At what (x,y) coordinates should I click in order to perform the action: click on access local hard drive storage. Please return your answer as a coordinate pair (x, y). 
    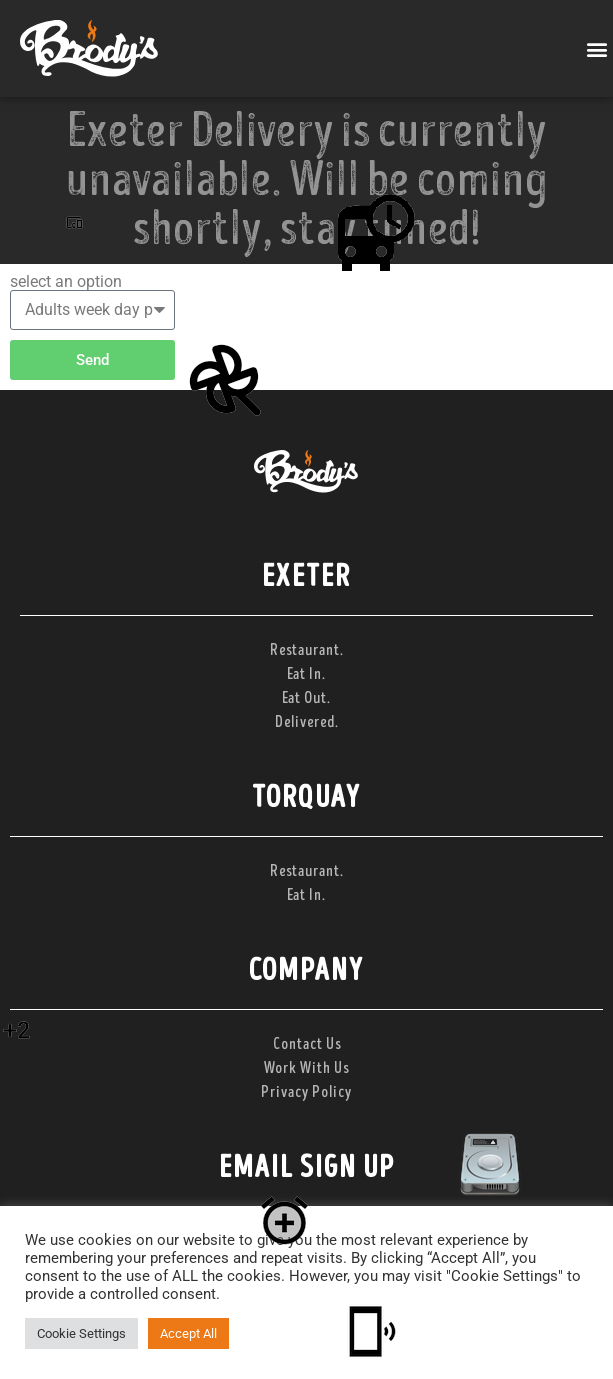
    Looking at the image, I should click on (490, 1164).